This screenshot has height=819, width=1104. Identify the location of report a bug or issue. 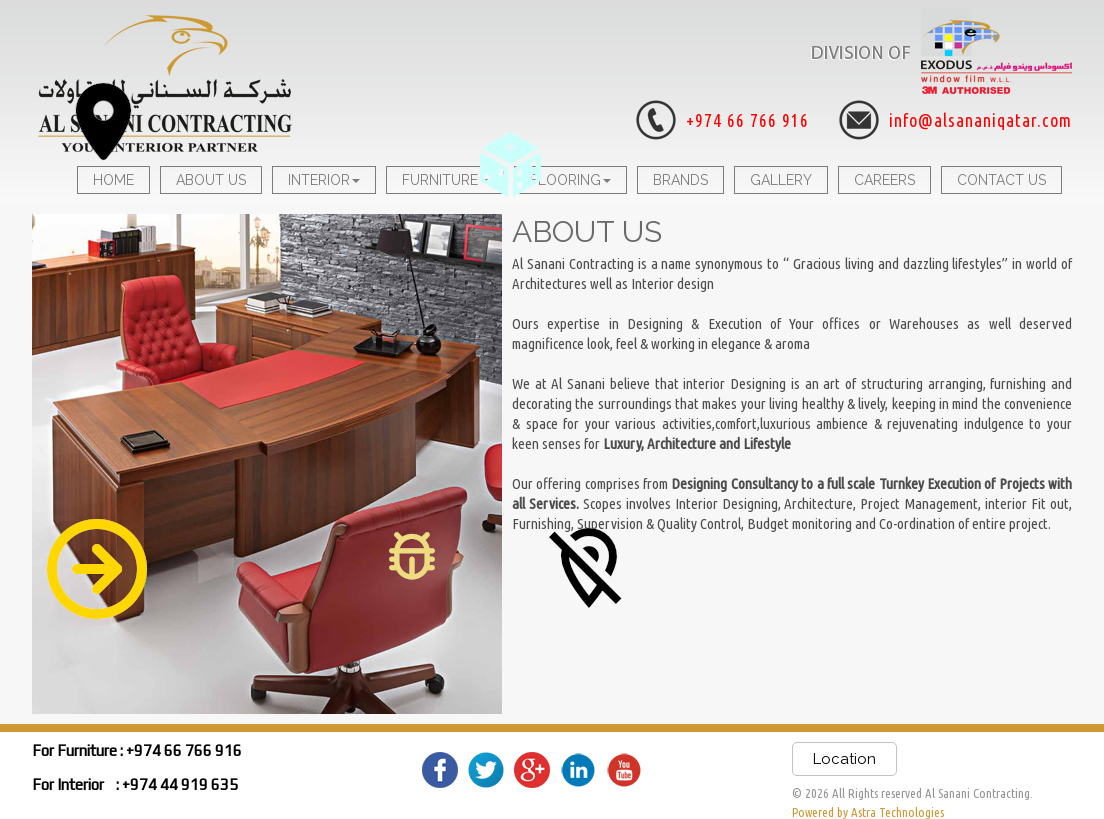
(412, 555).